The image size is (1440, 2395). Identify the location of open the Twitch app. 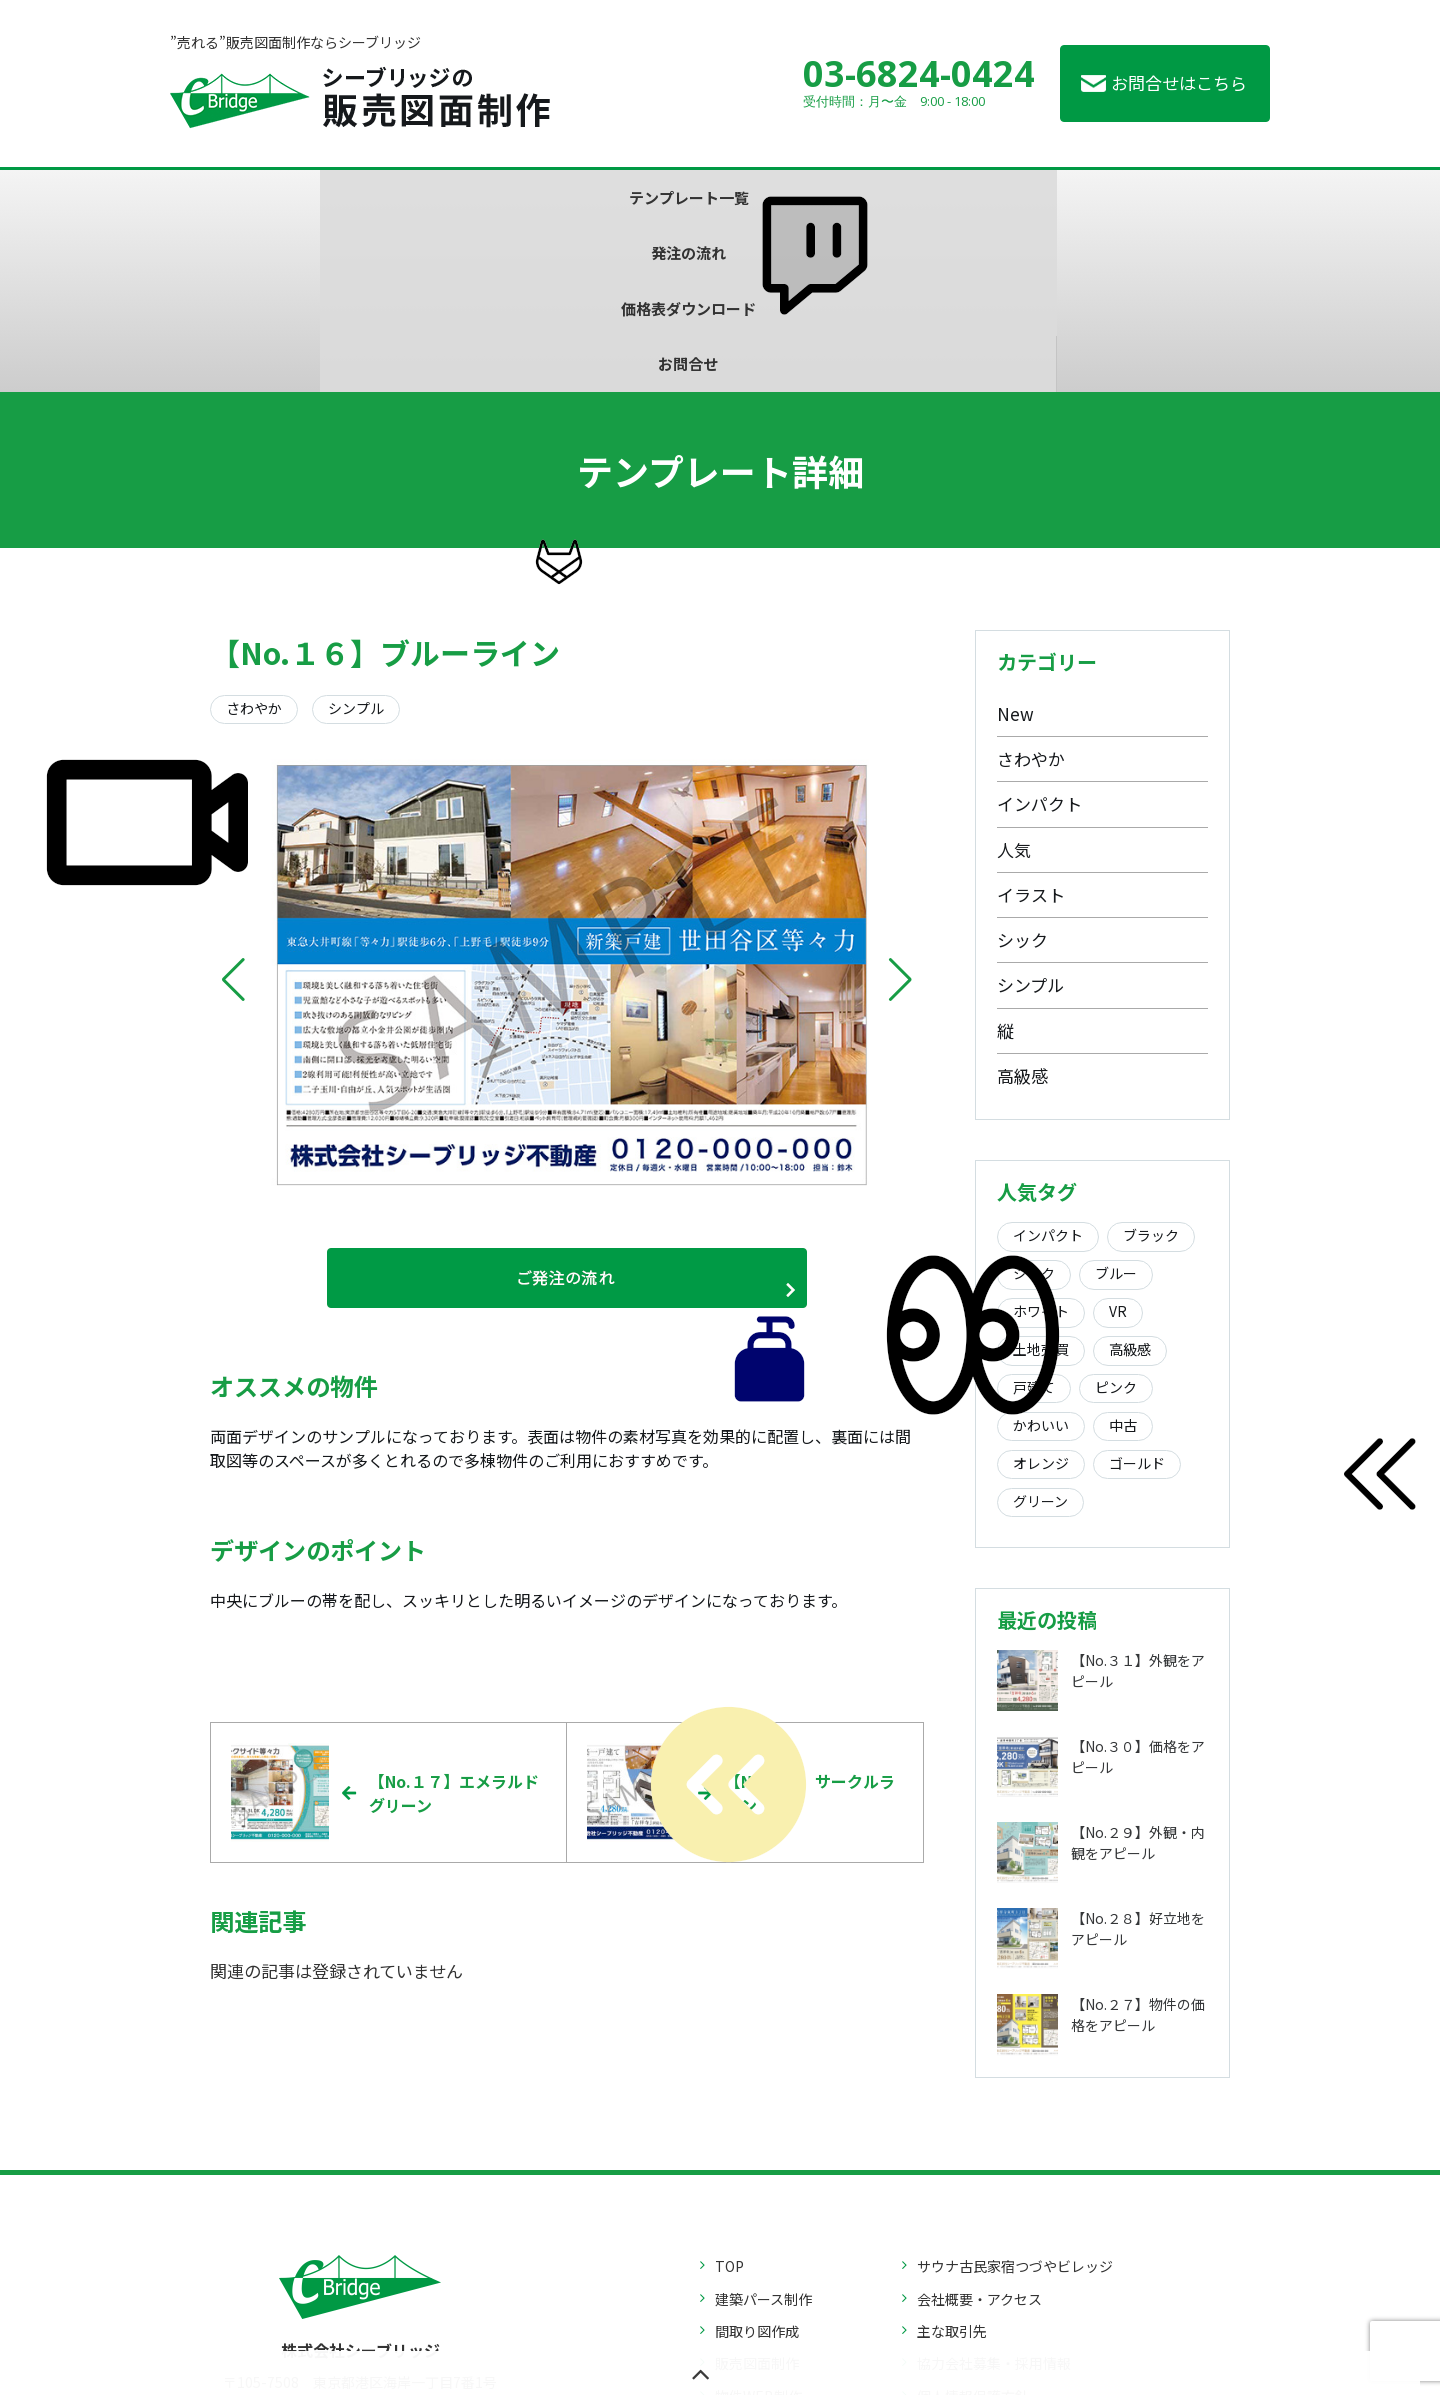
(815, 249).